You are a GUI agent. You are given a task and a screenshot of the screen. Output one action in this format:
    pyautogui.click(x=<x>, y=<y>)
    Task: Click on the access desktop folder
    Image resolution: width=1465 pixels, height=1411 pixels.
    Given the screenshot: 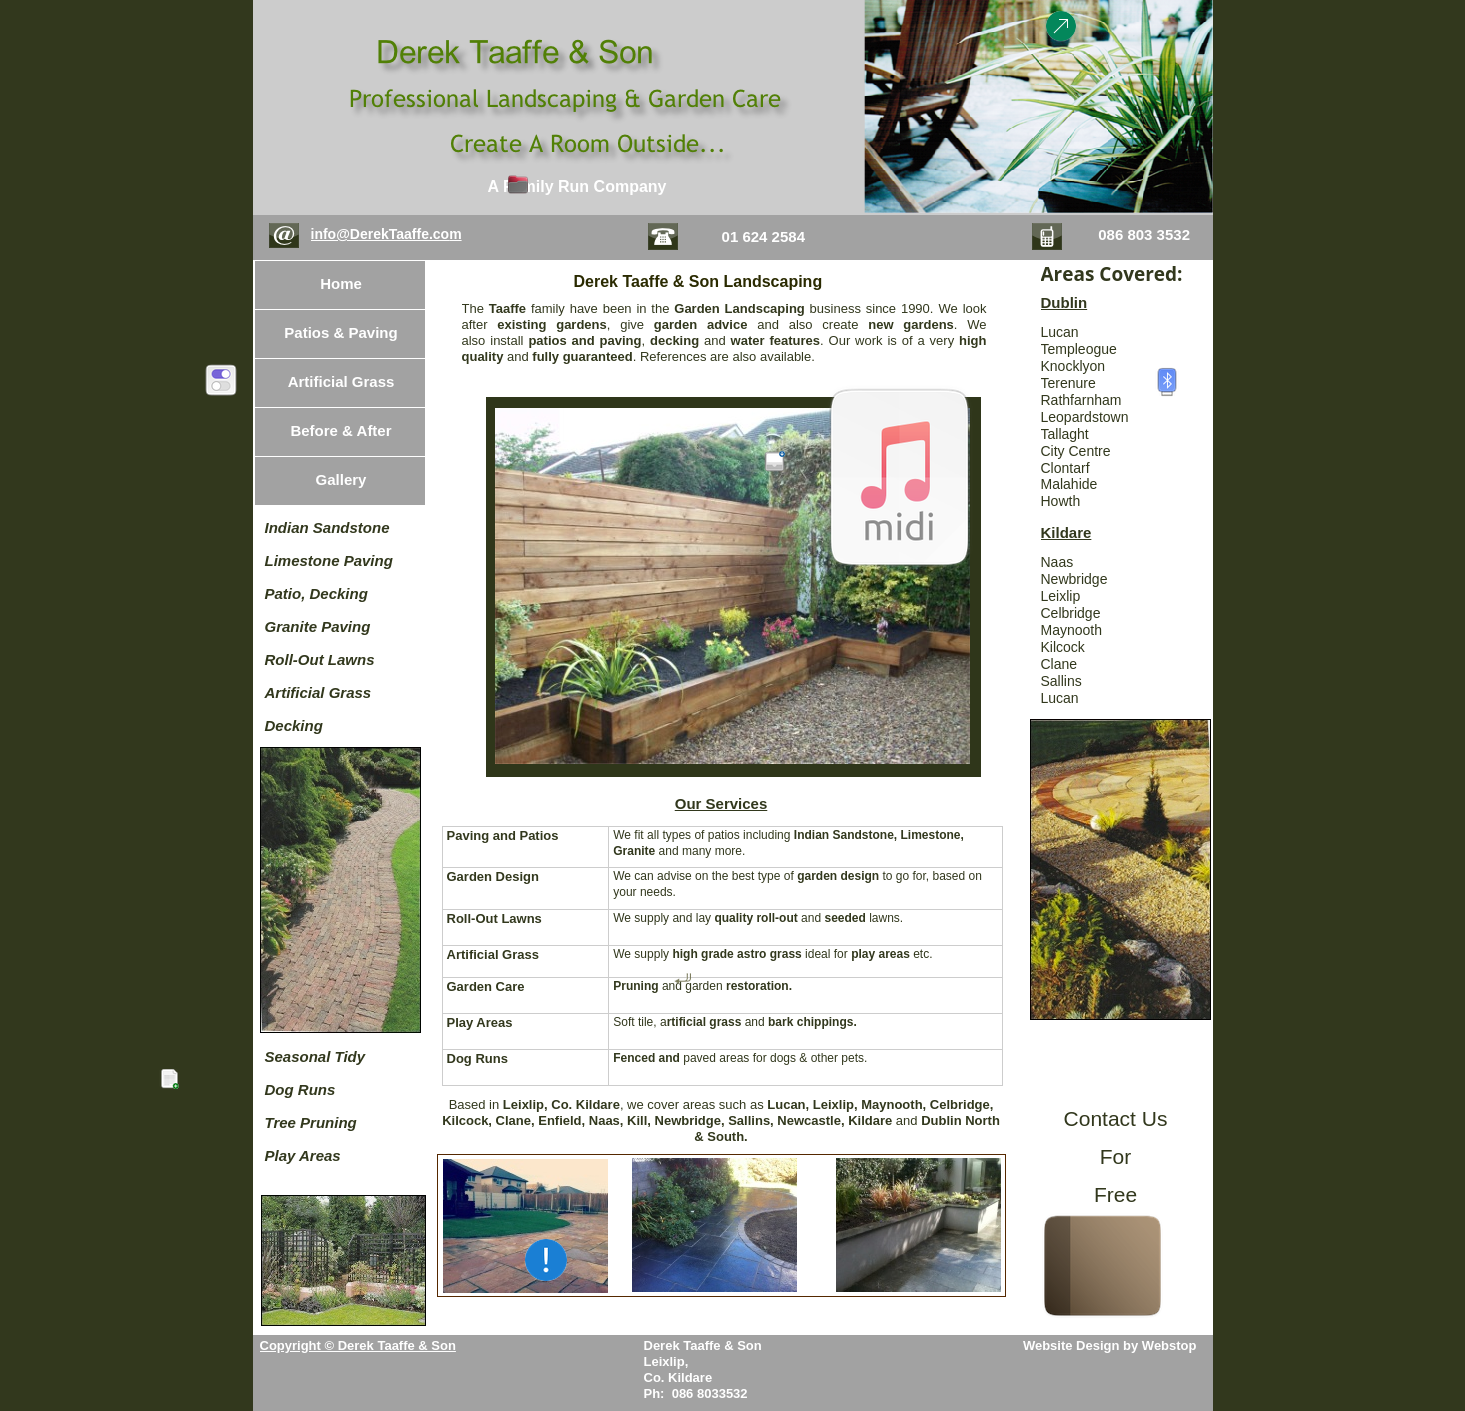 What is the action you would take?
    pyautogui.click(x=1102, y=1261)
    